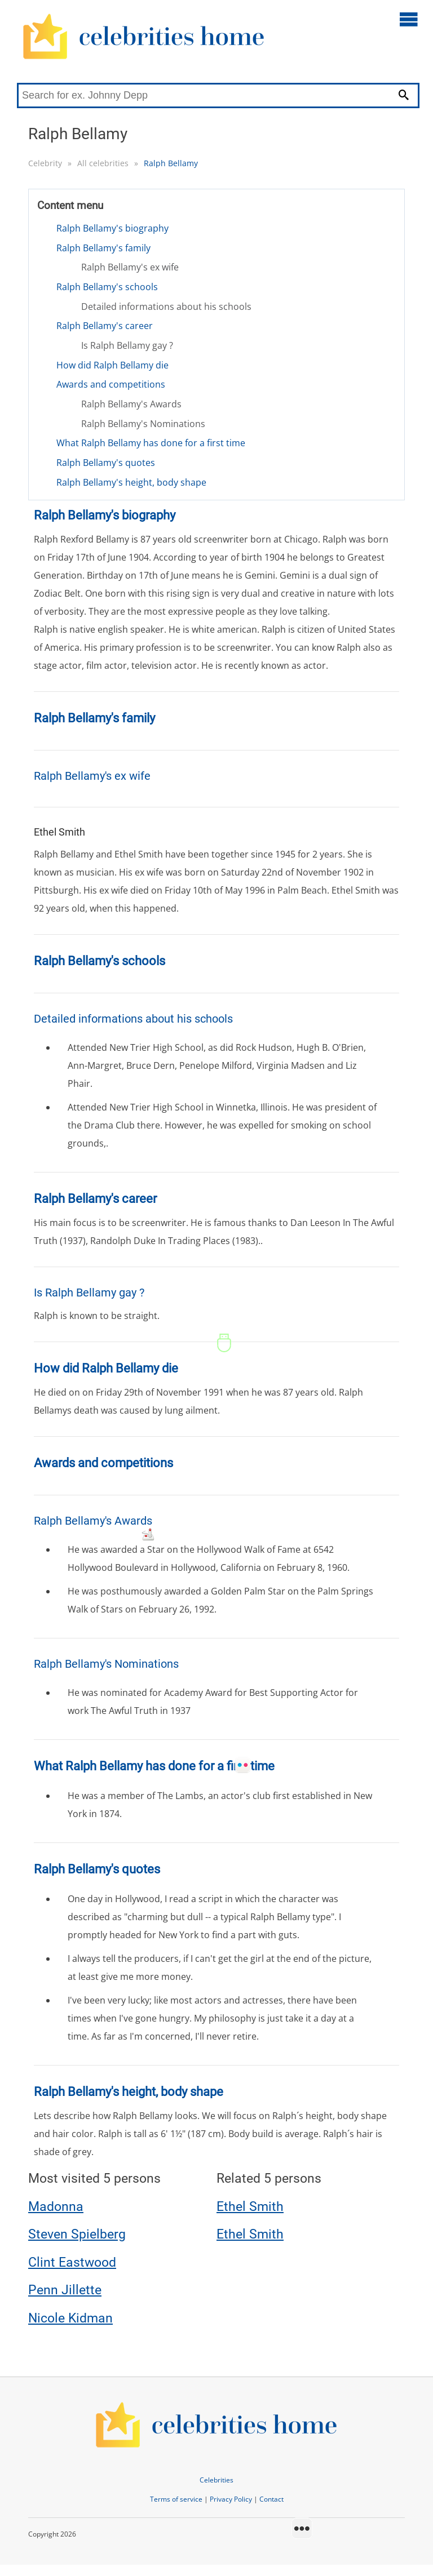 The height and width of the screenshot is (2576, 433). I want to click on open the flickr app, so click(242, 1765).